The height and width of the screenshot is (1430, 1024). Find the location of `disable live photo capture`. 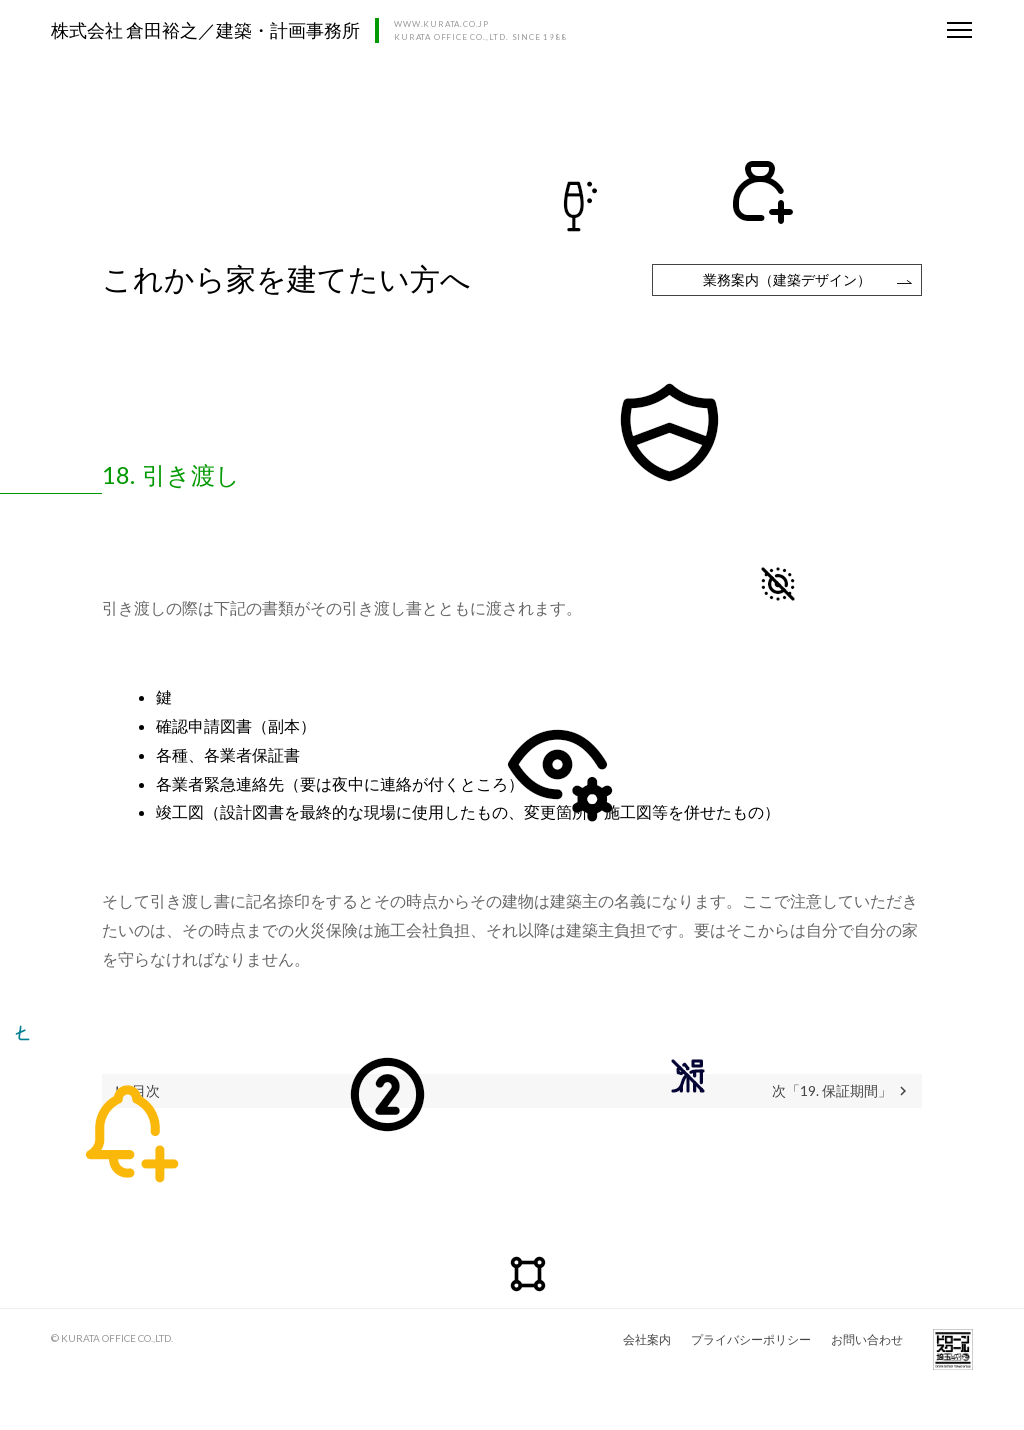

disable live photo capture is located at coordinates (778, 584).